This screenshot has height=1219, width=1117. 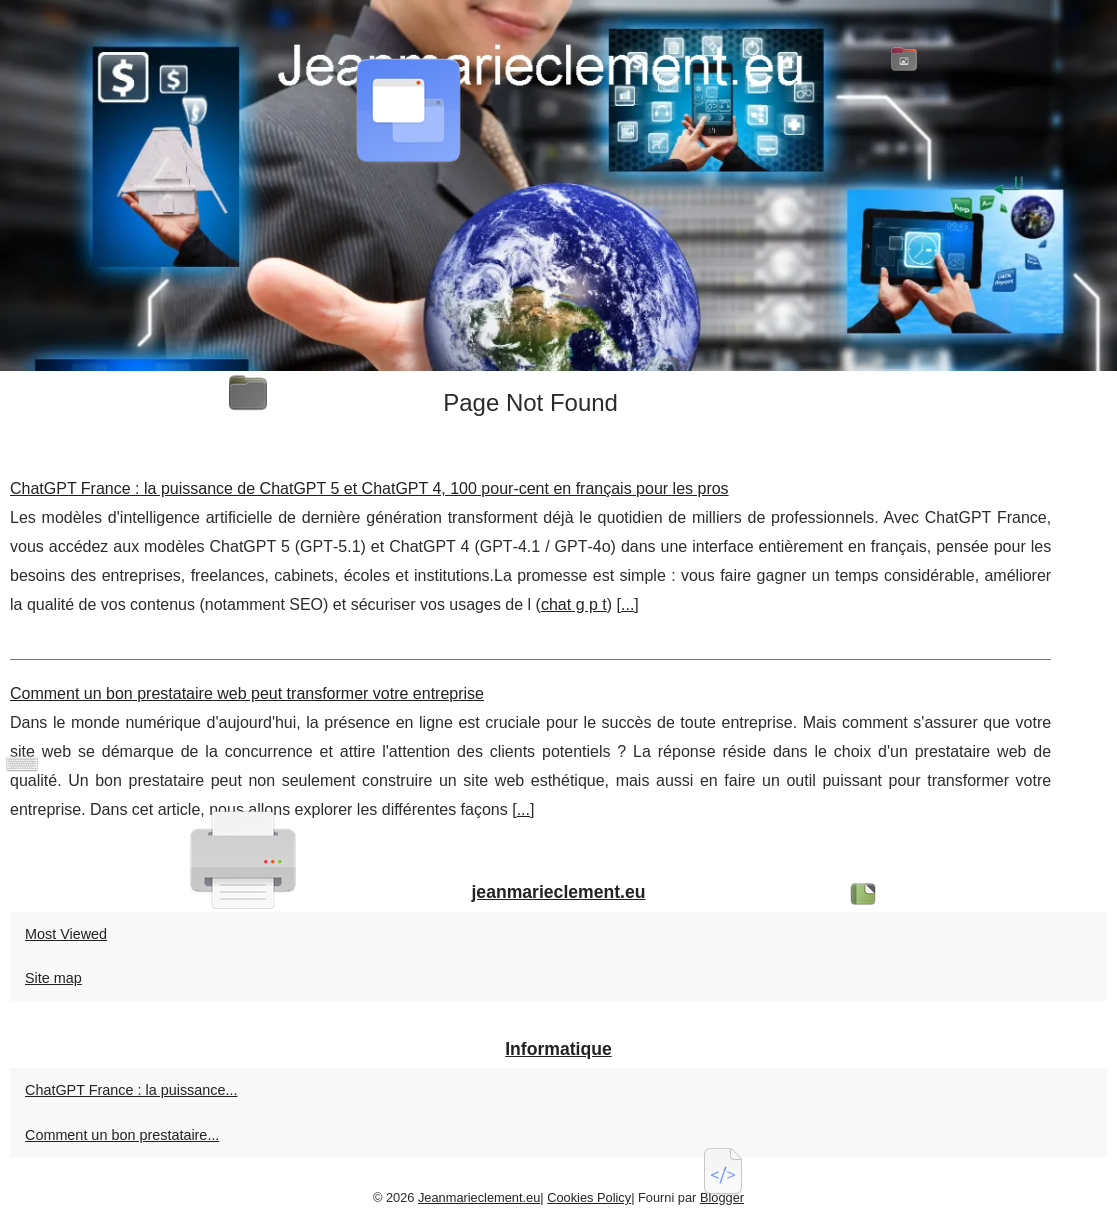 What do you see at coordinates (22, 764) in the screenshot?
I see `connect an external keyboard` at bounding box center [22, 764].